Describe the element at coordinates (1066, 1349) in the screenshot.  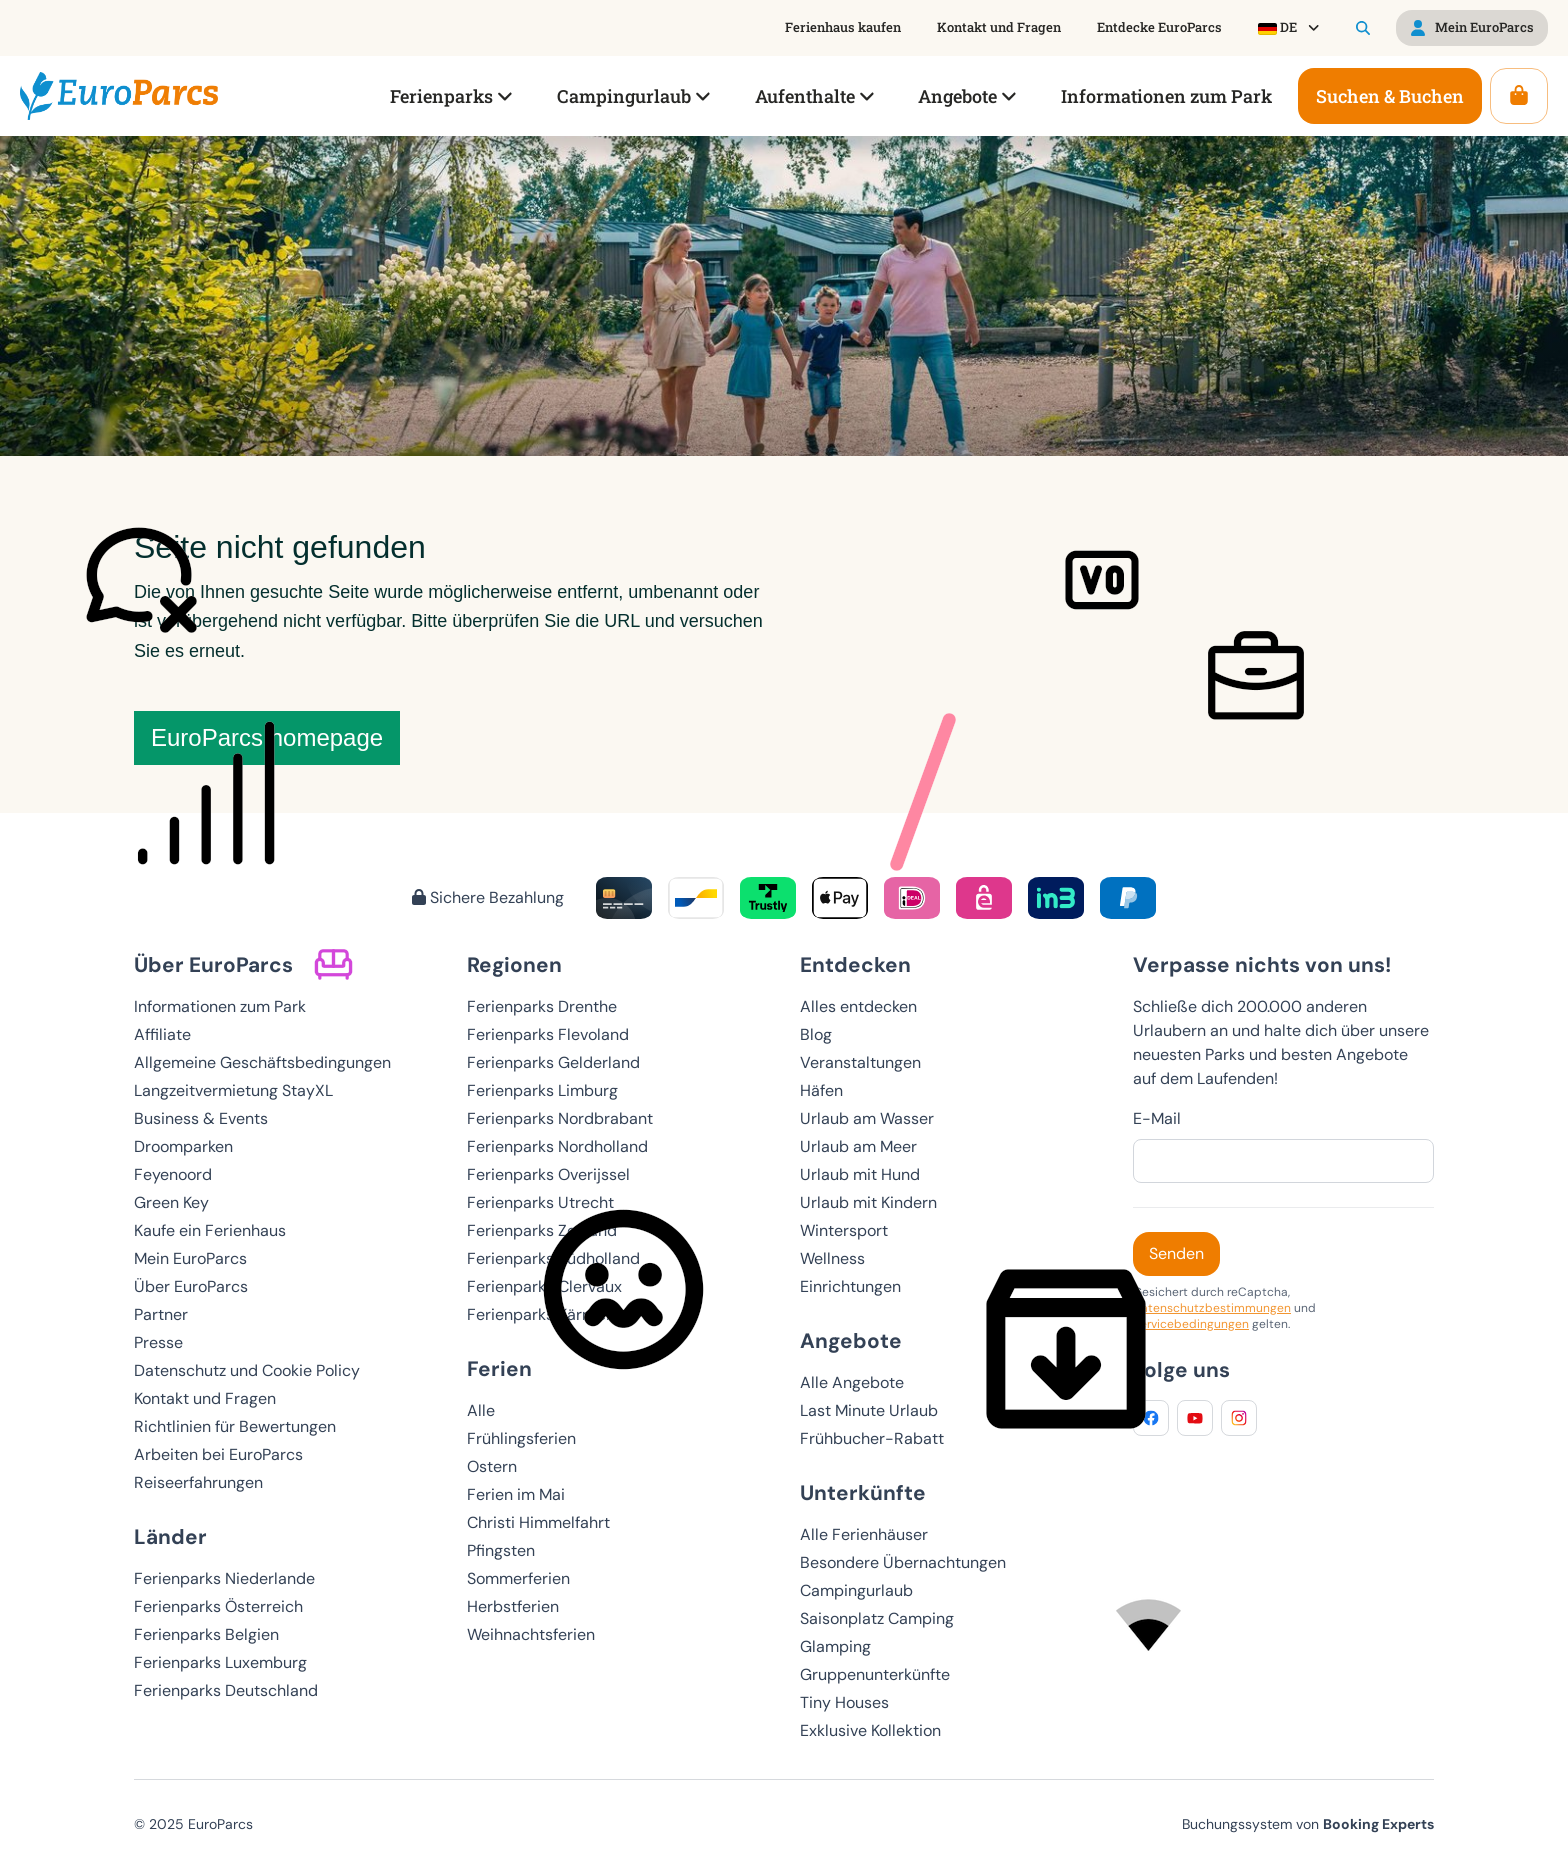
I see `download to local storage` at that location.